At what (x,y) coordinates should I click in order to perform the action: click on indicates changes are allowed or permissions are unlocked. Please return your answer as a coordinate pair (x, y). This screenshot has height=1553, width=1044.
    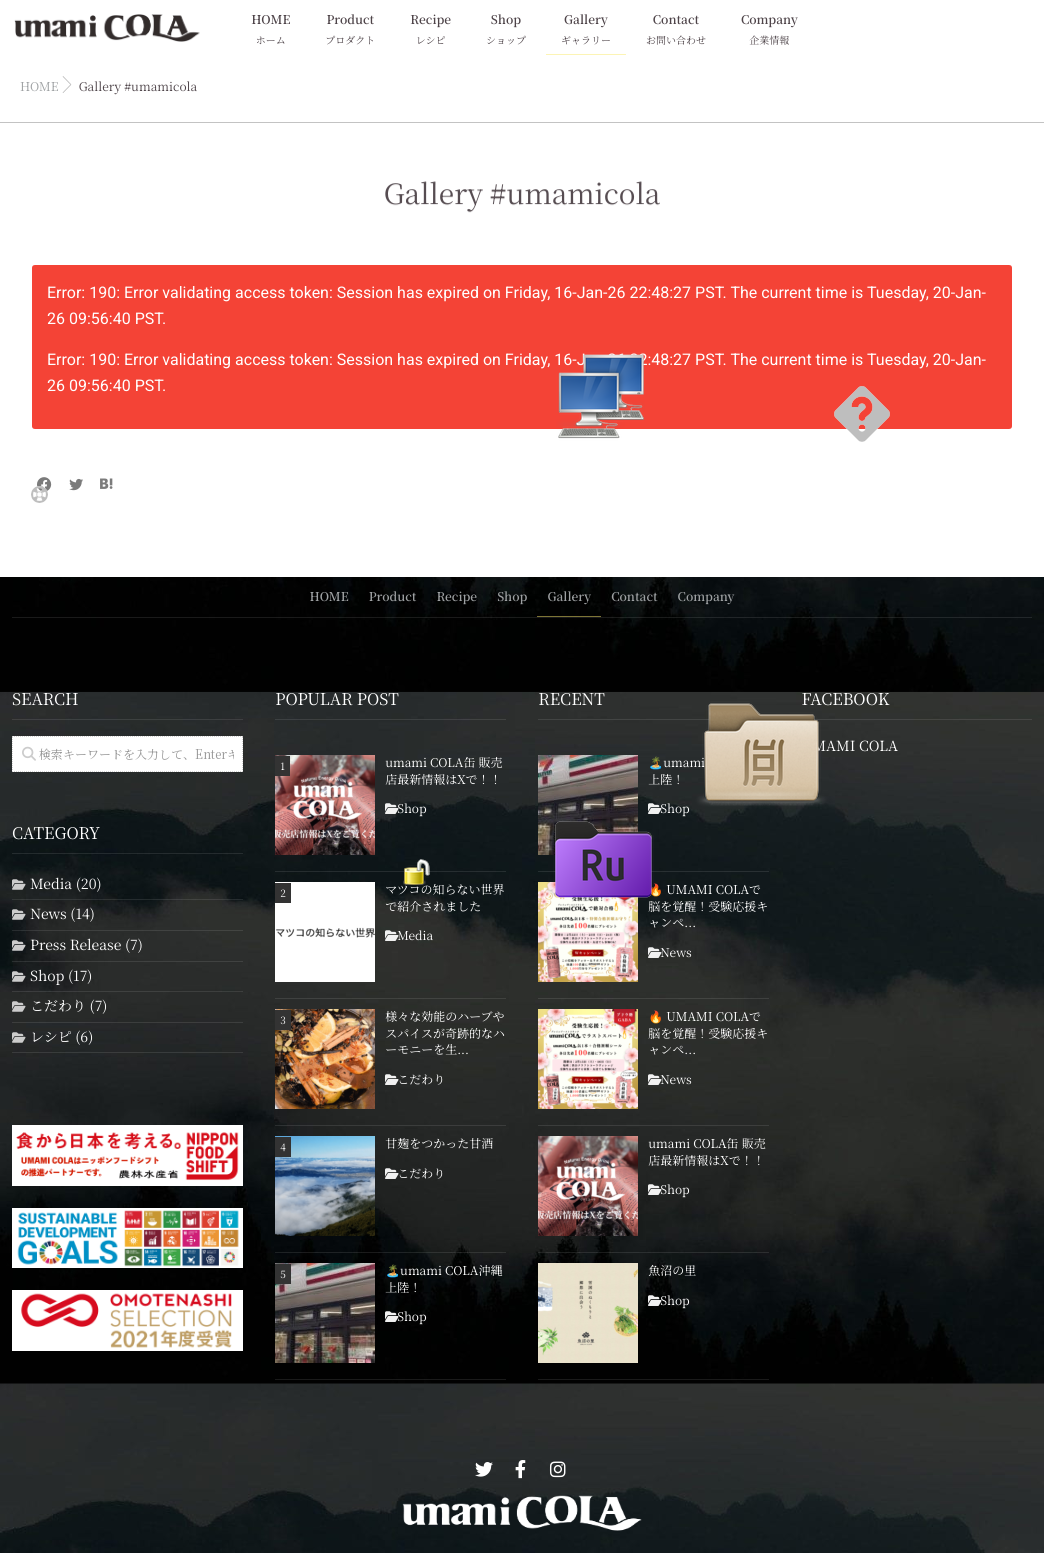
    Looking at the image, I should click on (416, 872).